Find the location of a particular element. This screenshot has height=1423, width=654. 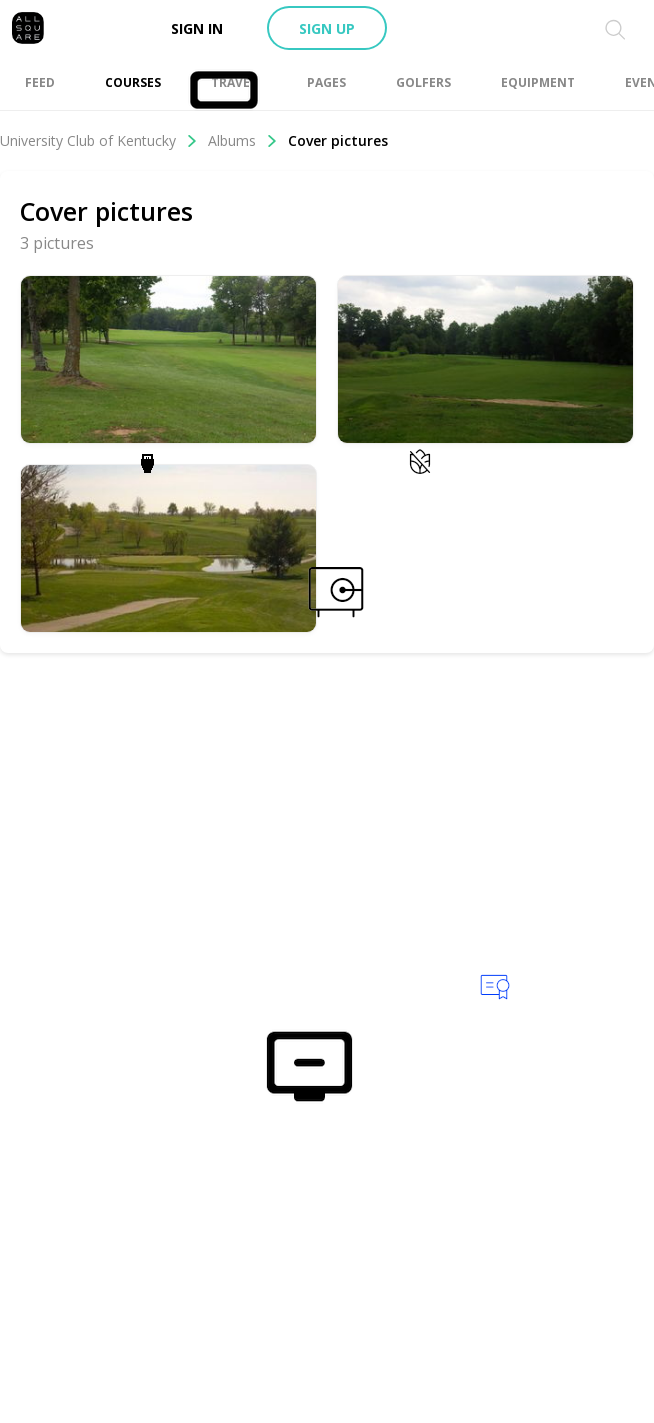

indicates gluten-free or grain-free option is located at coordinates (420, 462).